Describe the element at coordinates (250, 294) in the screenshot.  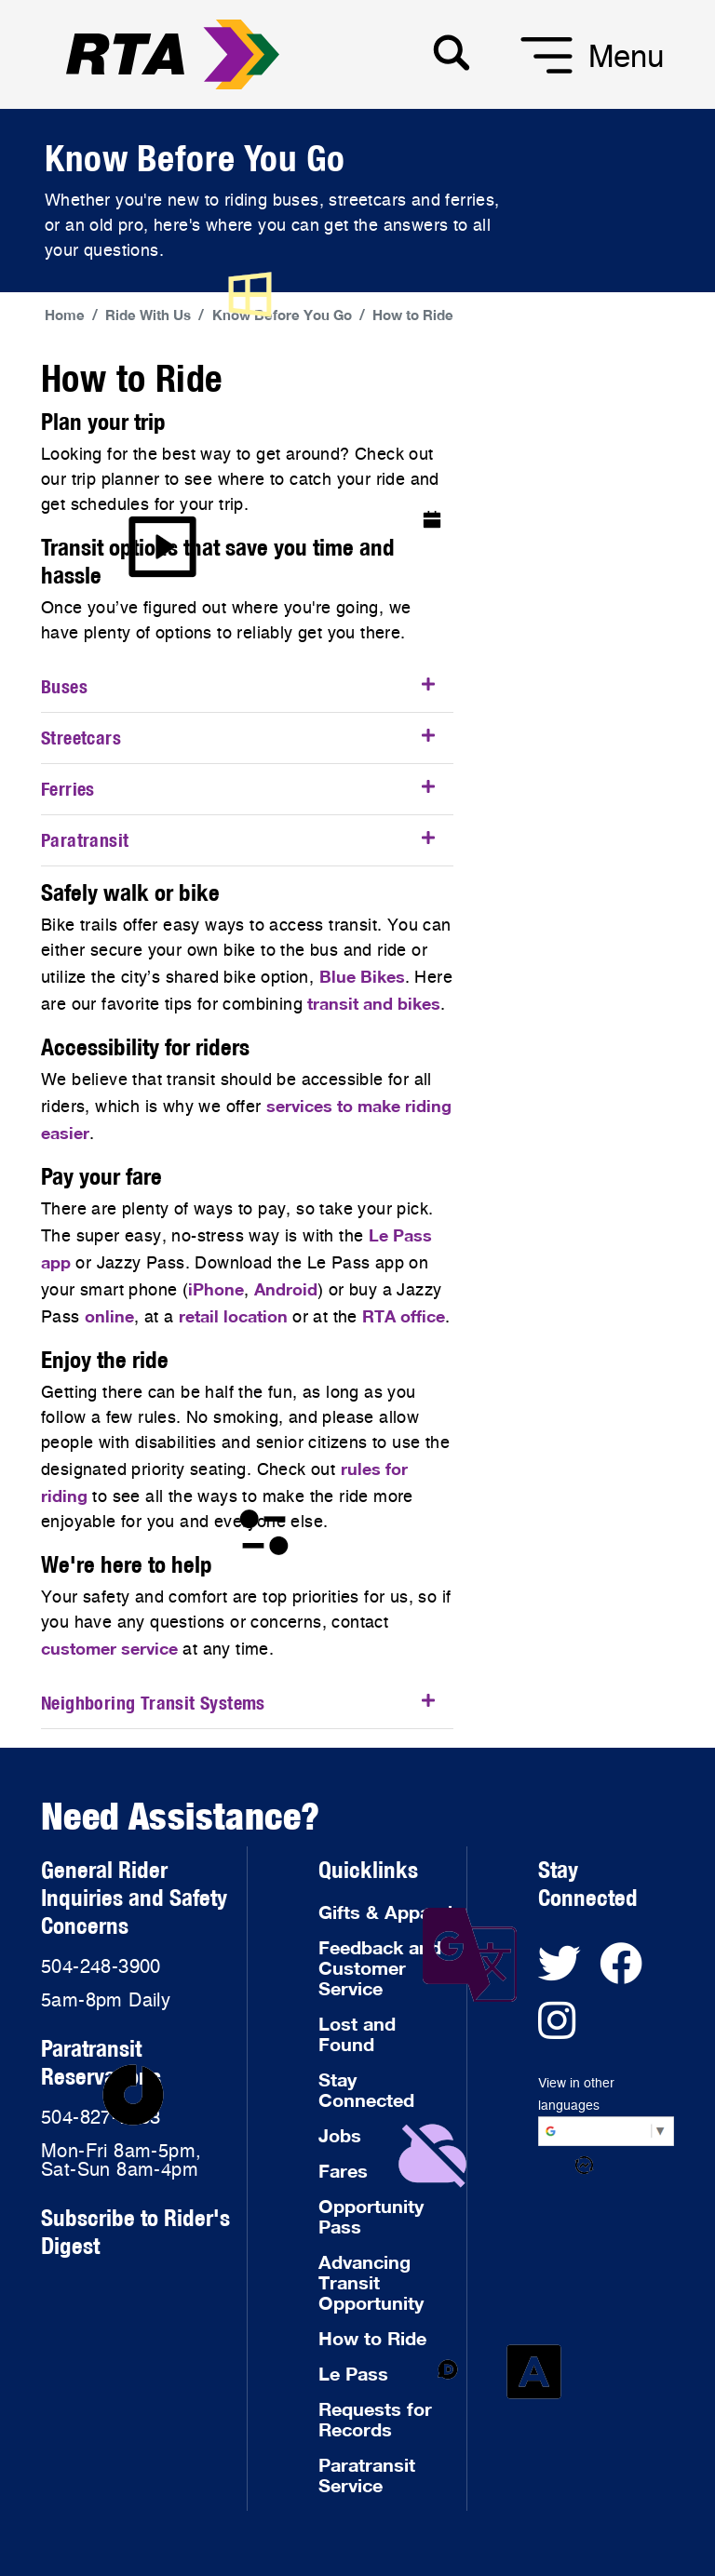
I see `open windows settings or system options` at that location.